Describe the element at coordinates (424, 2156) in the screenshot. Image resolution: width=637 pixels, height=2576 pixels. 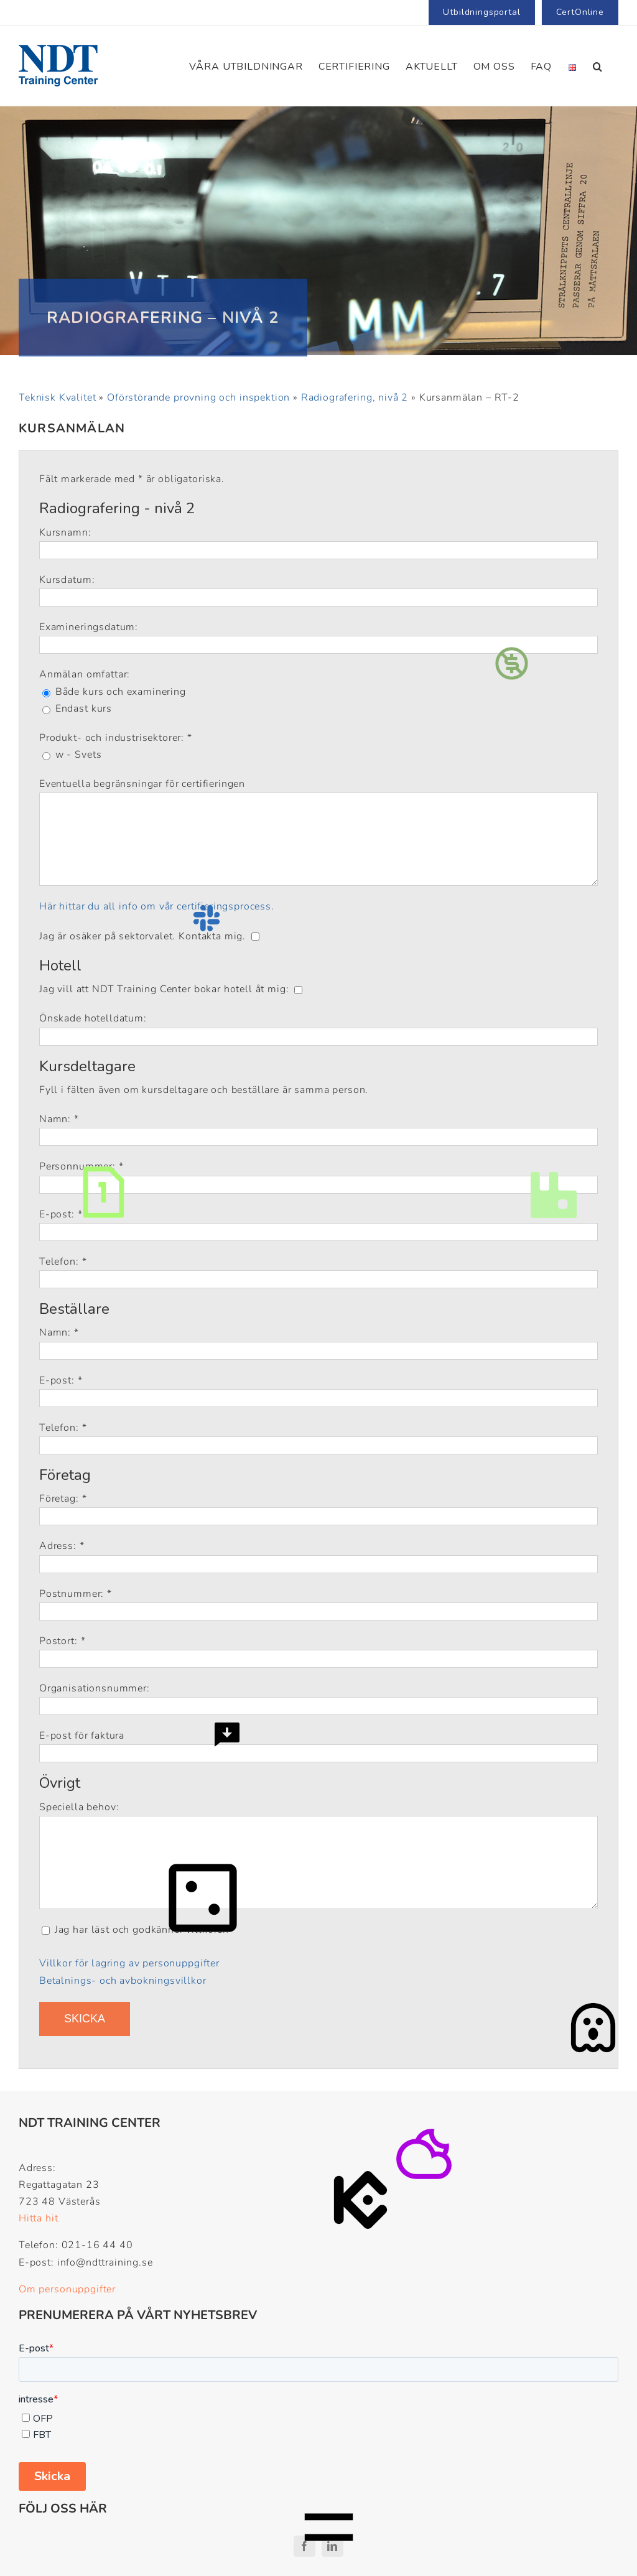
I see `indicates partly cloudy night weather conditions` at that location.